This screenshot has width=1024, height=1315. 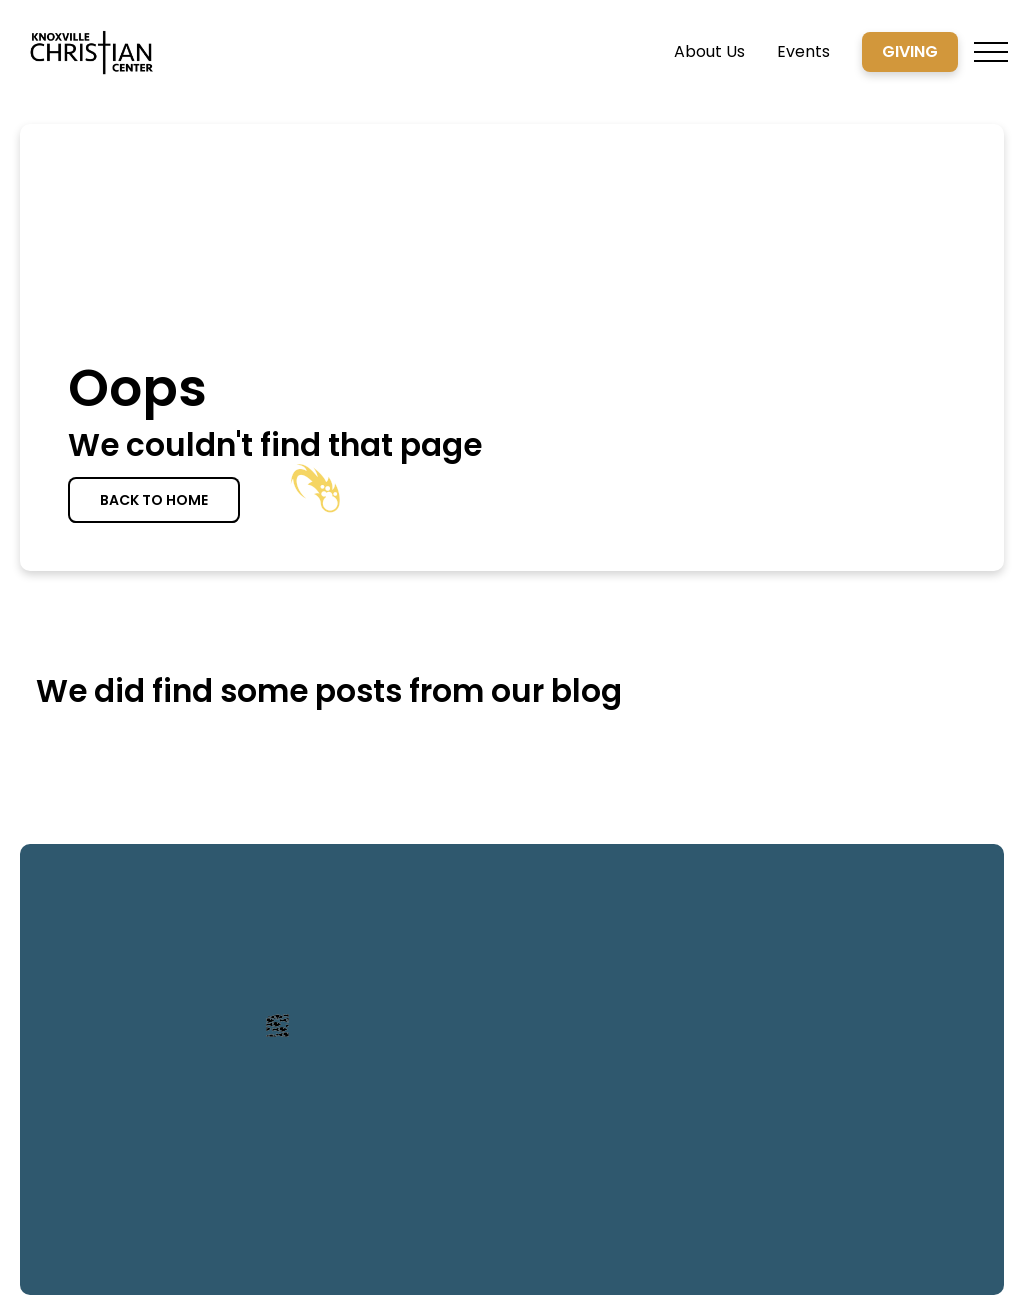 I want to click on launch fireball attack or fire-based ability, so click(x=315, y=488).